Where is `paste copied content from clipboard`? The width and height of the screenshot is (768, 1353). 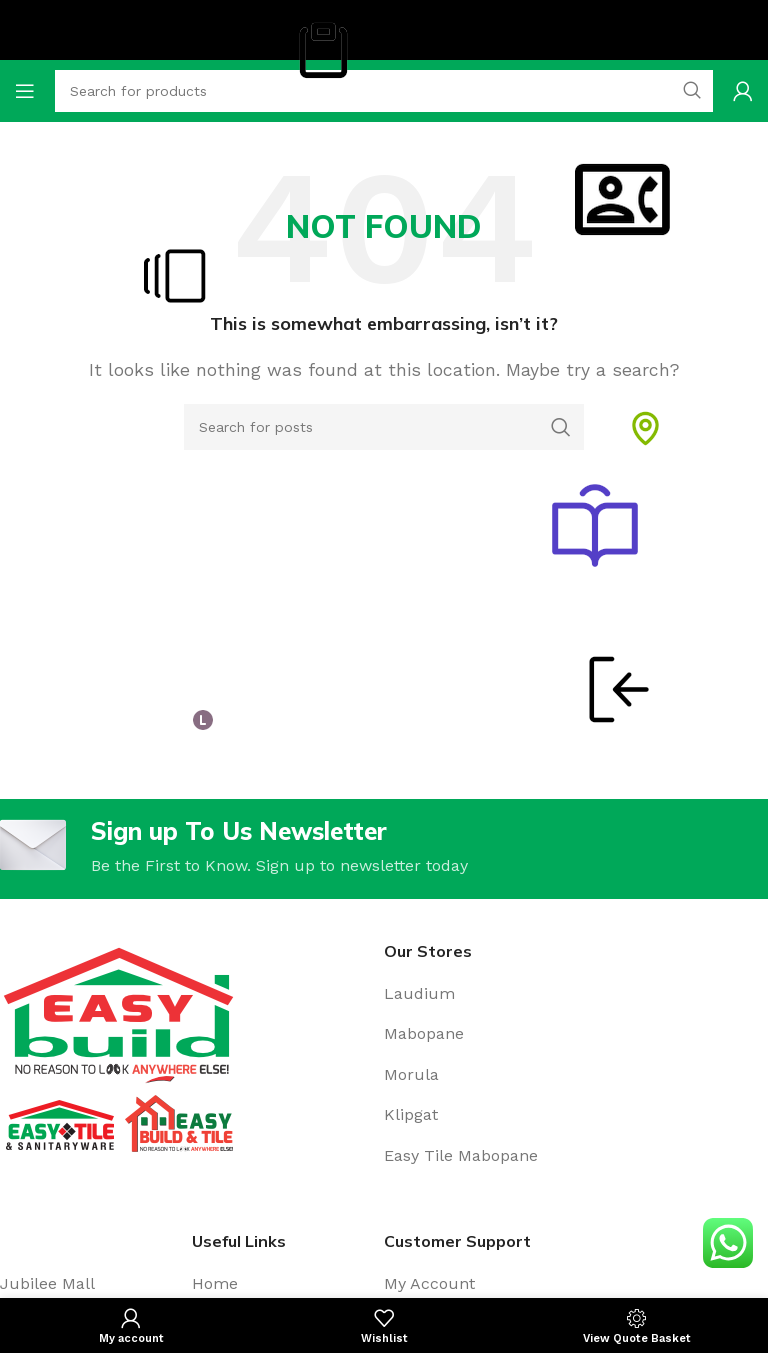 paste copied content from clipboard is located at coordinates (323, 50).